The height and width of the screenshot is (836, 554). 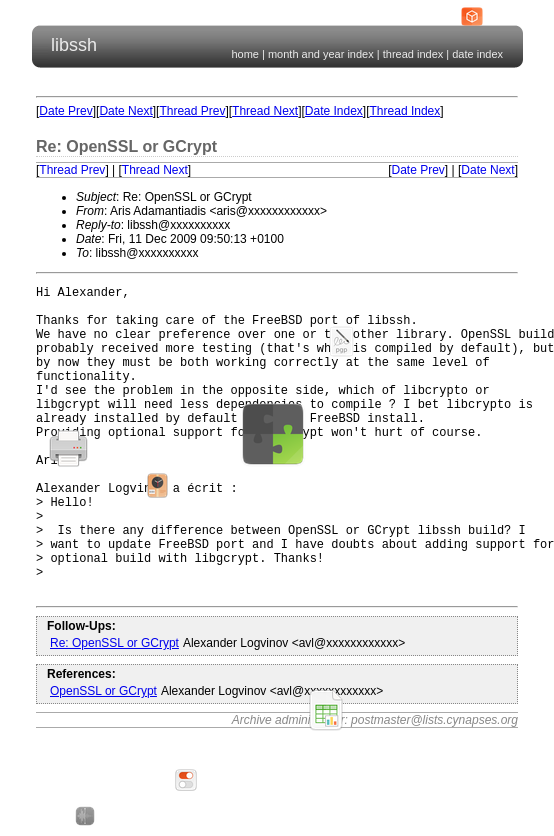 What do you see at coordinates (273, 434) in the screenshot?
I see `open extension manager app` at bounding box center [273, 434].